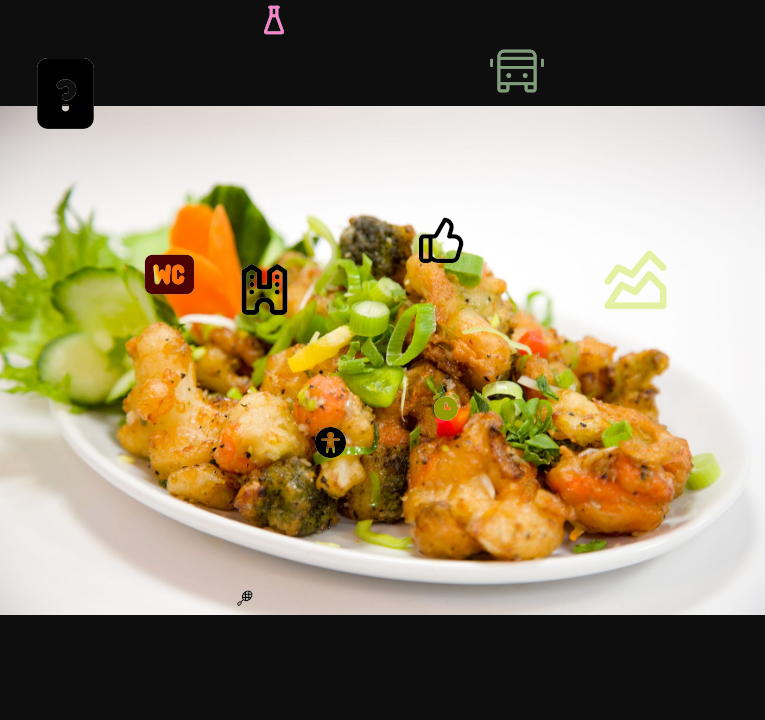 The width and height of the screenshot is (765, 720). I want to click on indicates restroom or toilet facility nearby, so click(169, 274).